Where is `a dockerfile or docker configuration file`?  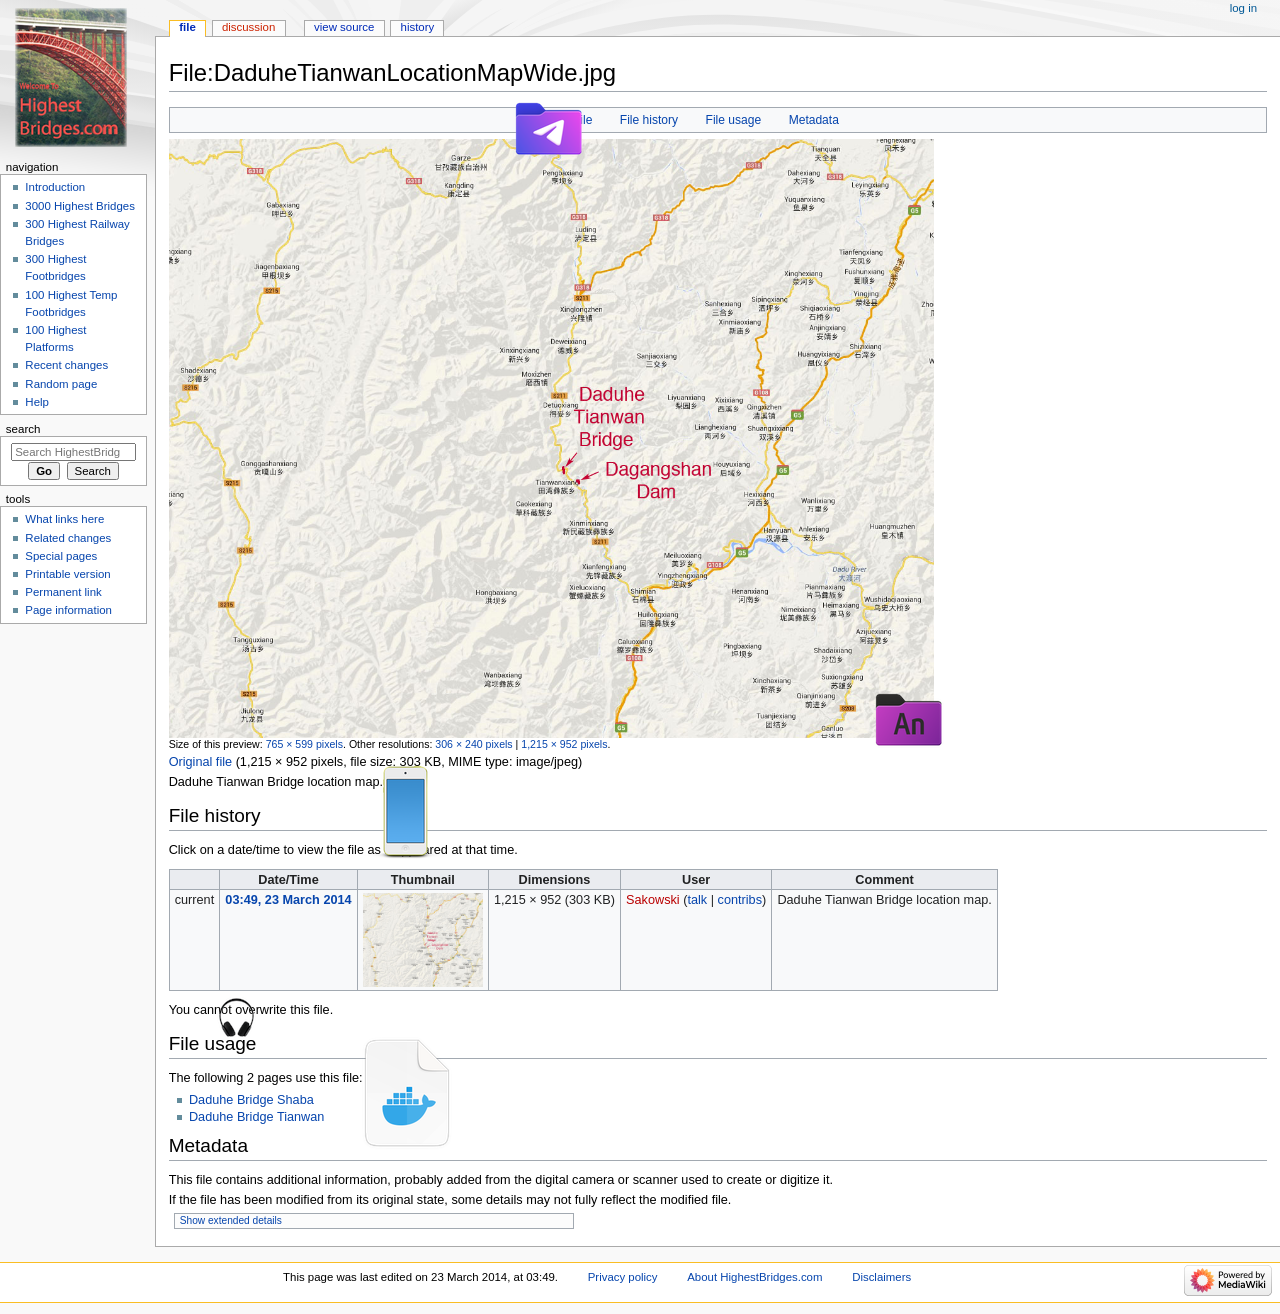 a dockerfile or docker configuration file is located at coordinates (407, 1093).